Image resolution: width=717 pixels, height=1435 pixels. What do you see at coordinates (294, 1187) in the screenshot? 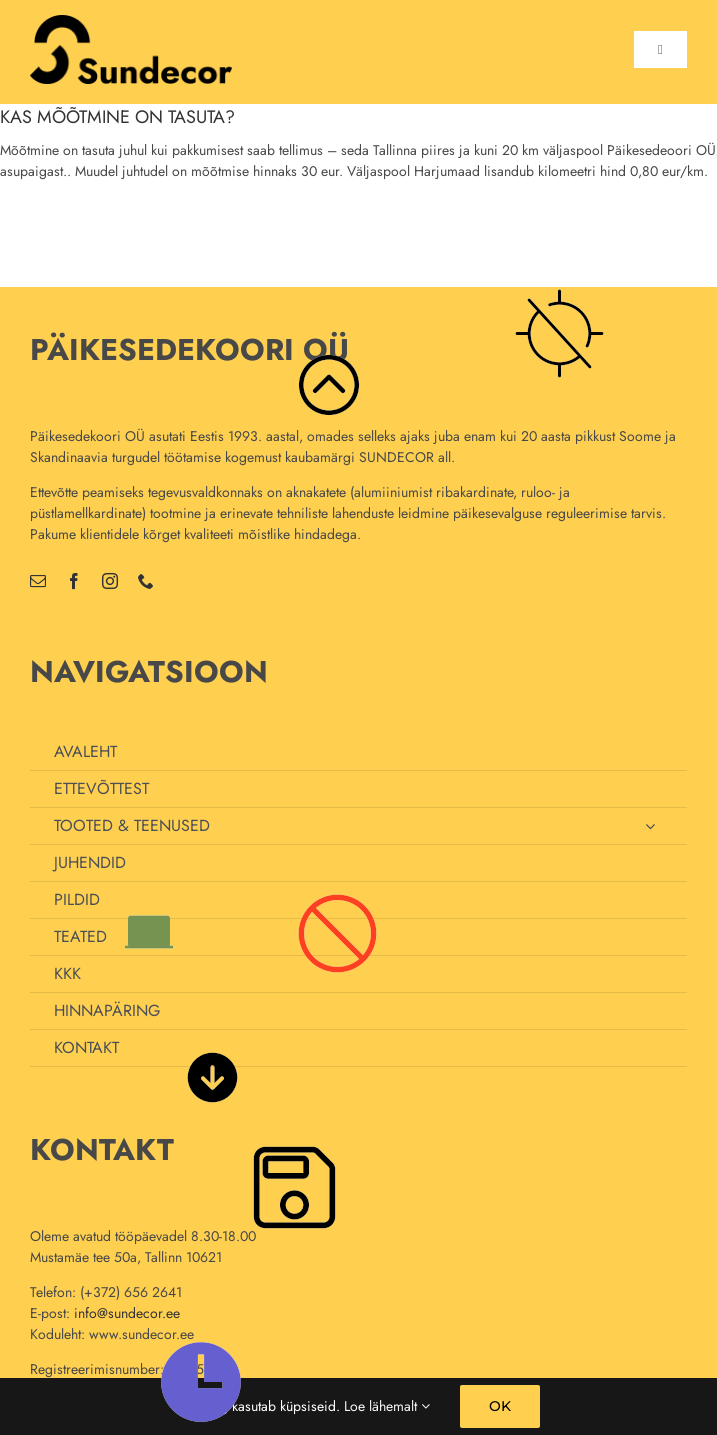
I see `save current file or document` at bounding box center [294, 1187].